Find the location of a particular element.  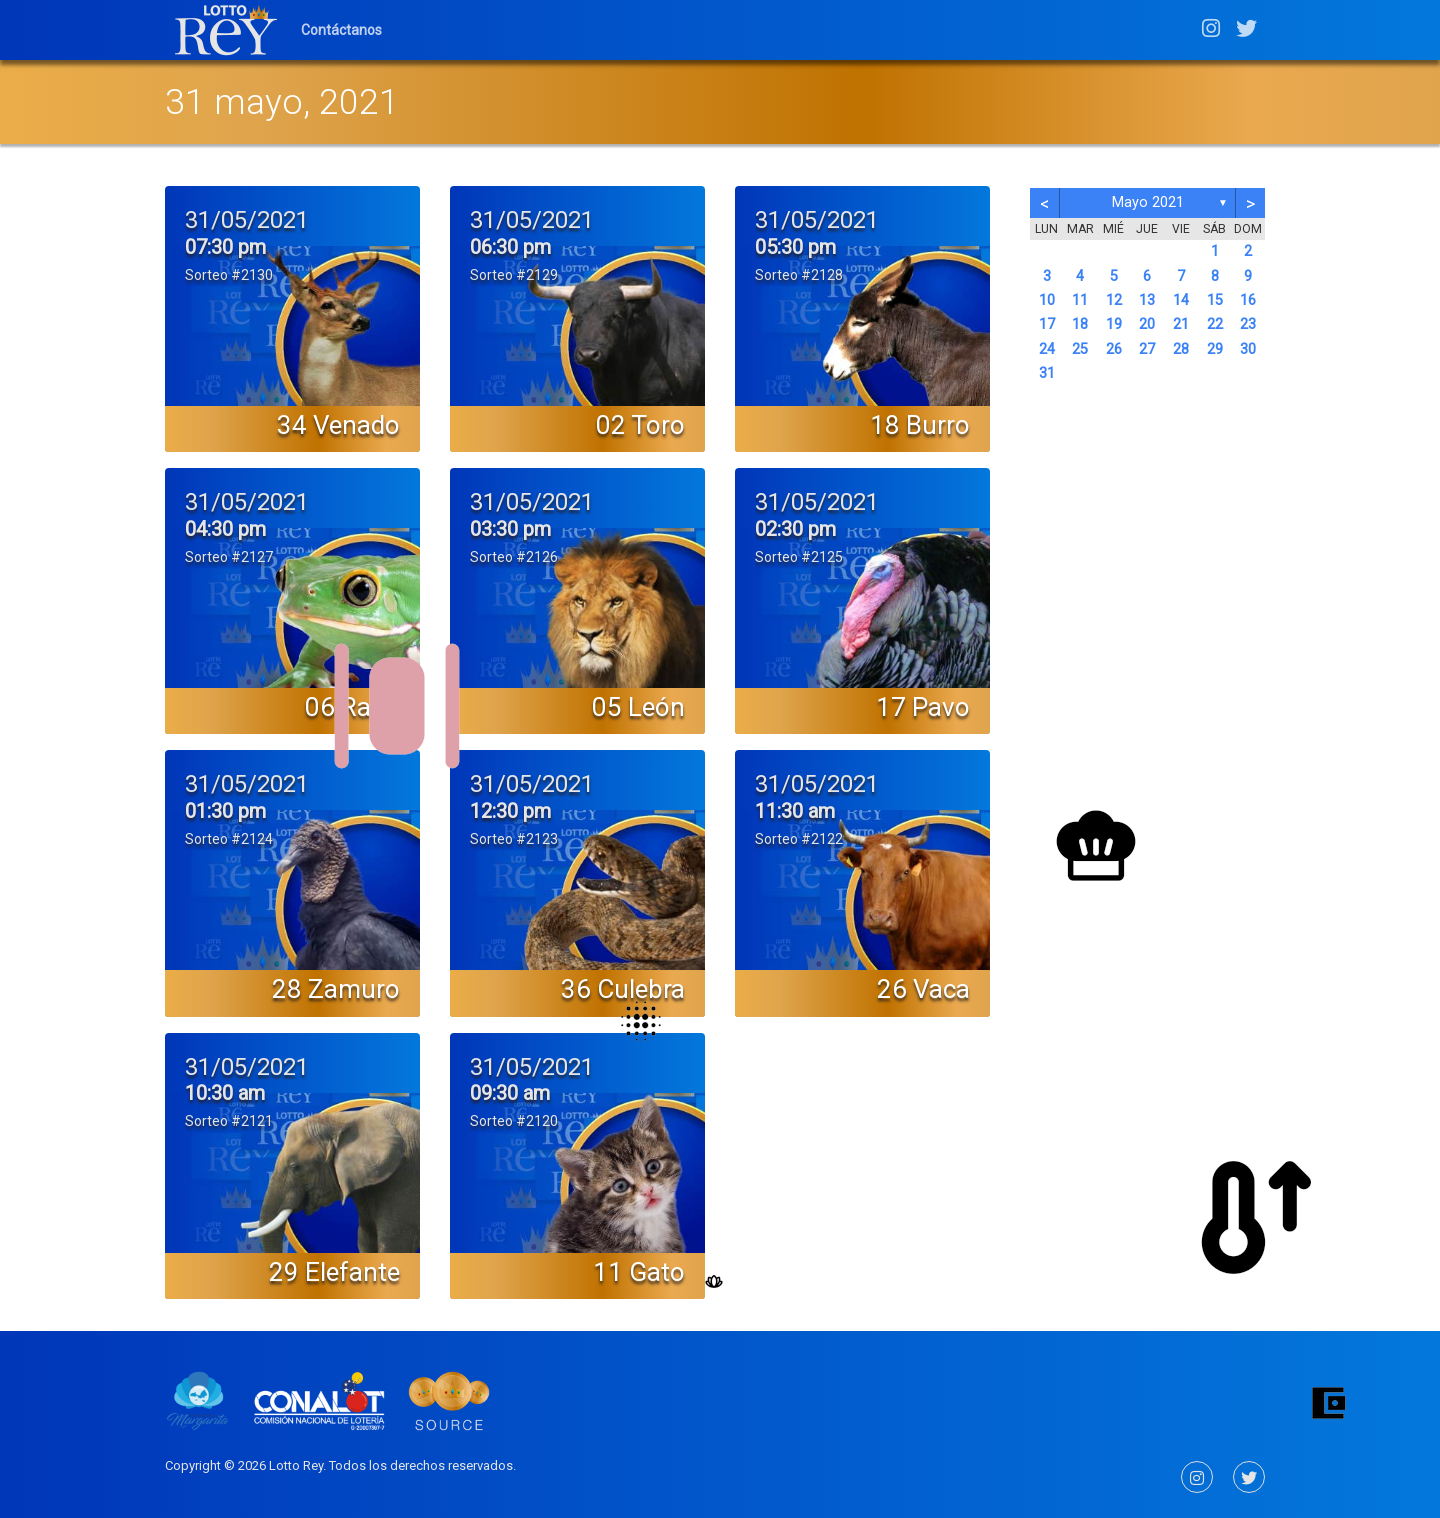

access your digital wallet is located at coordinates (1328, 1403).